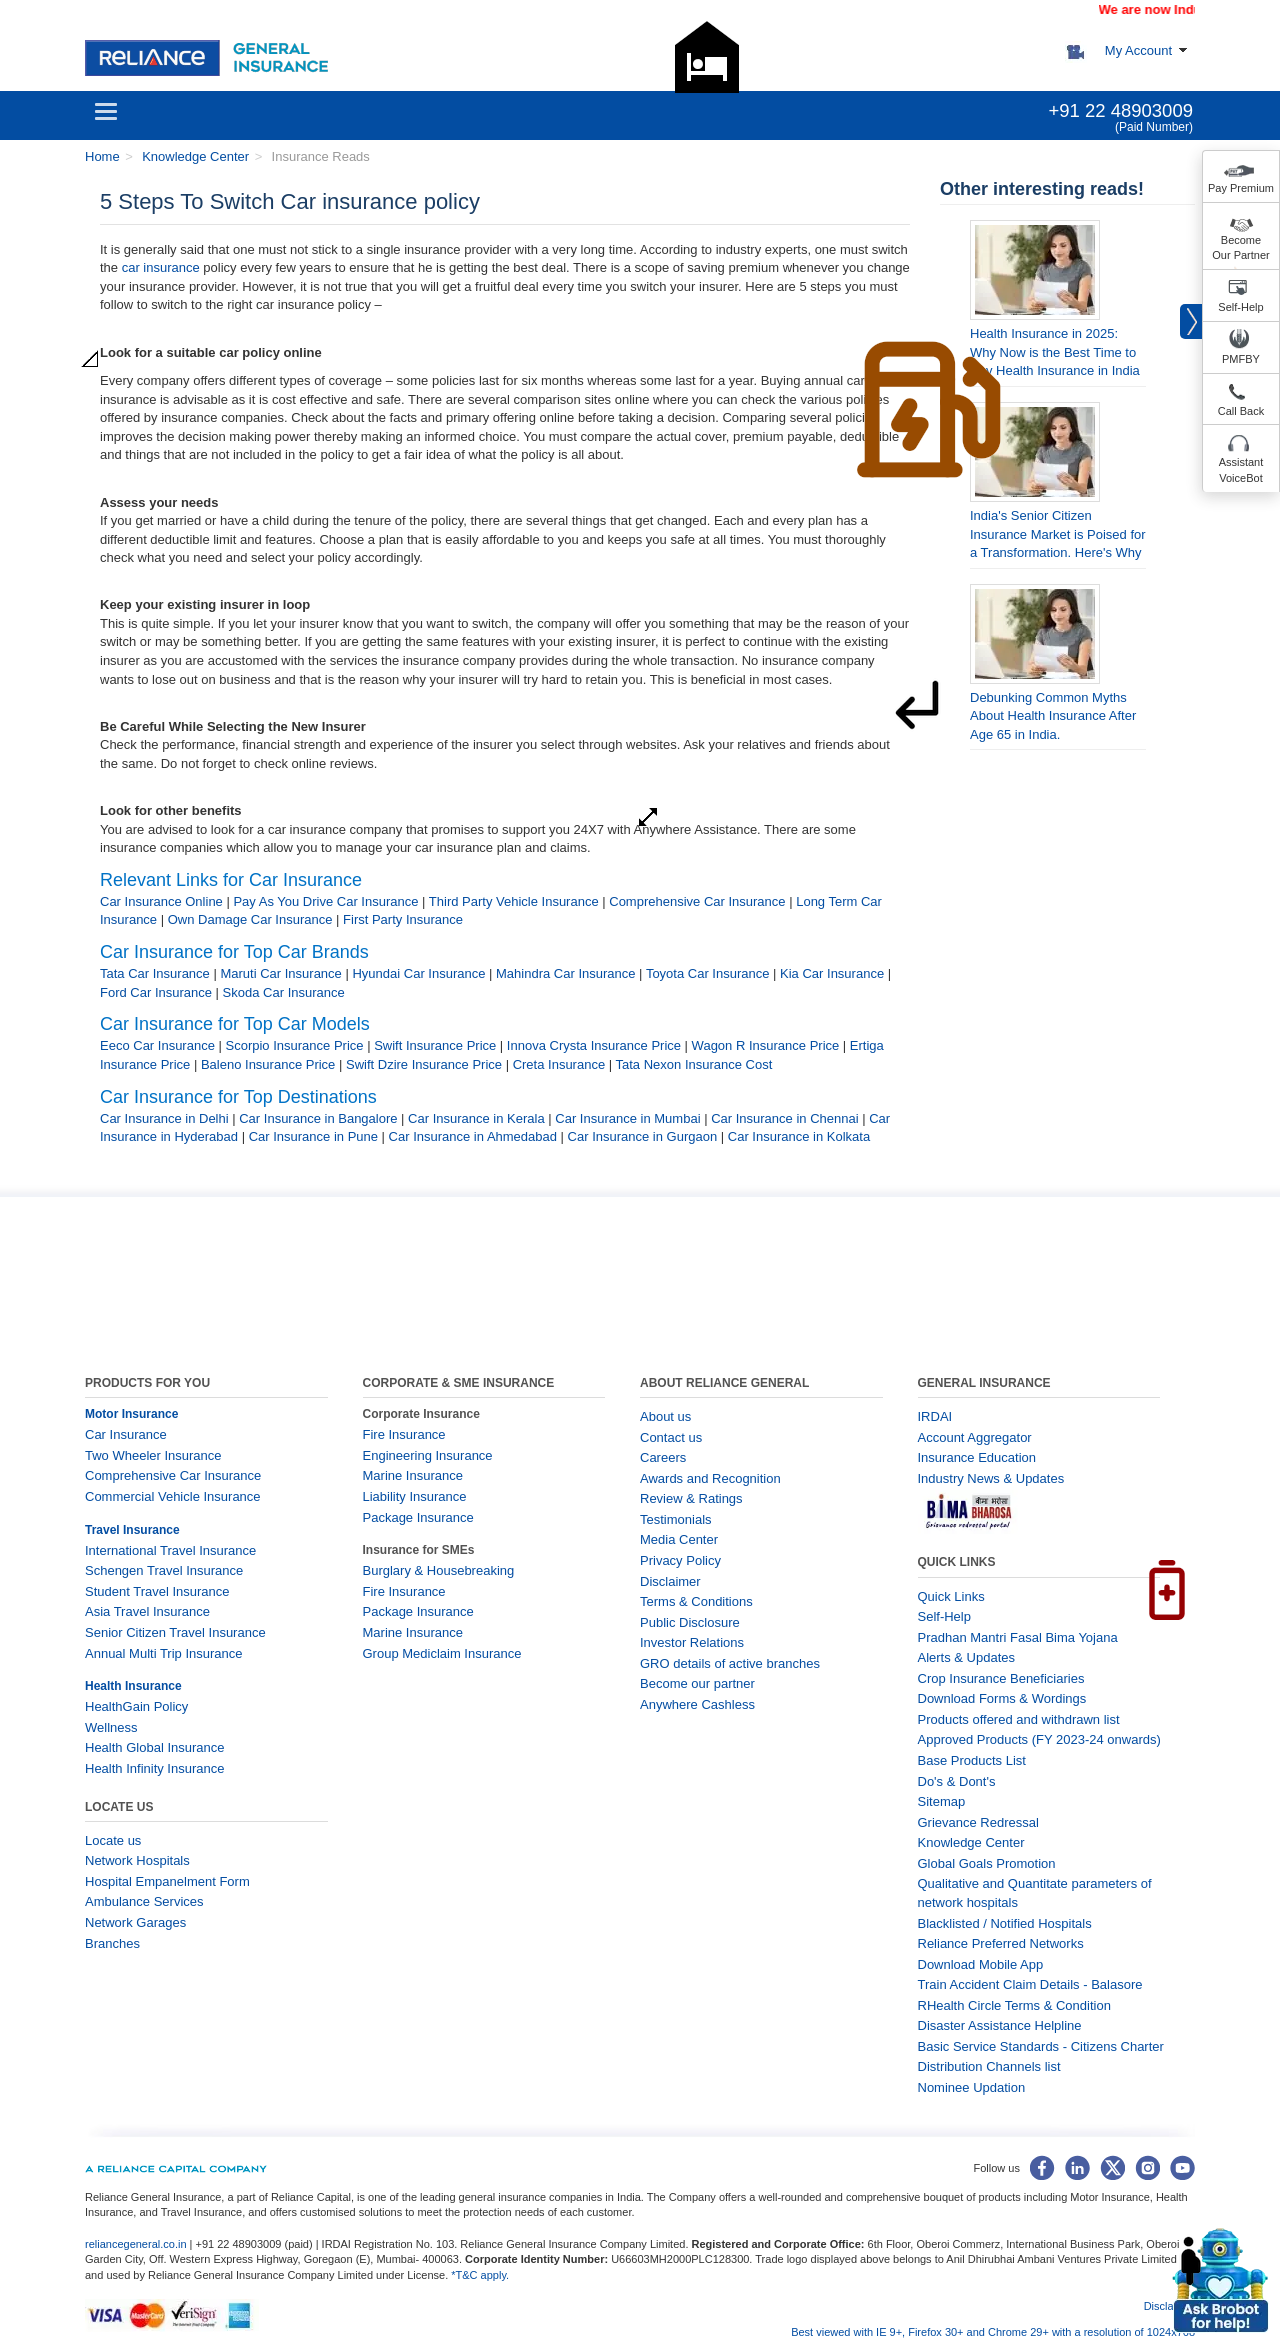 The height and width of the screenshot is (2344, 1280). Describe the element at coordinates (1191, 2261) in the screenshot. I see `indicates pregnancy-related content or features` at that location.